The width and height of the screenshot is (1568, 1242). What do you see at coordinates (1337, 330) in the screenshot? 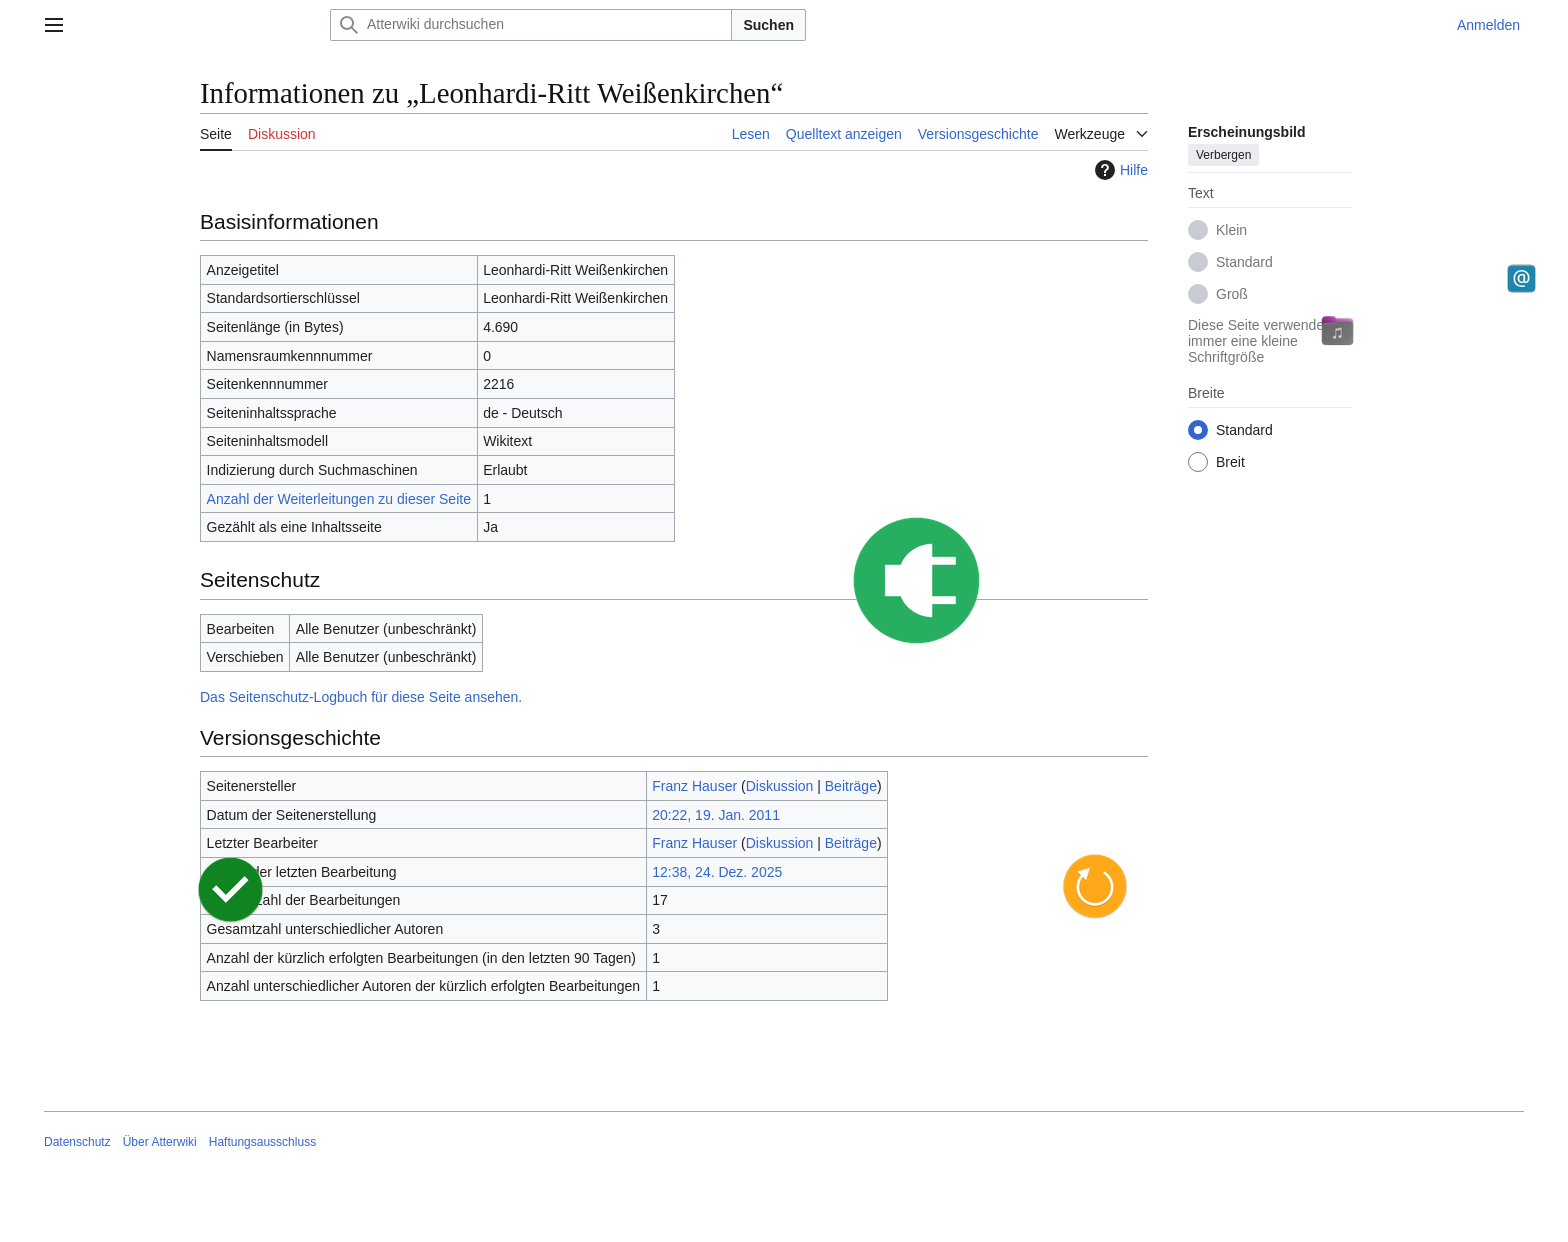
I see `open your music folder` at bounding box center [1337, 330].